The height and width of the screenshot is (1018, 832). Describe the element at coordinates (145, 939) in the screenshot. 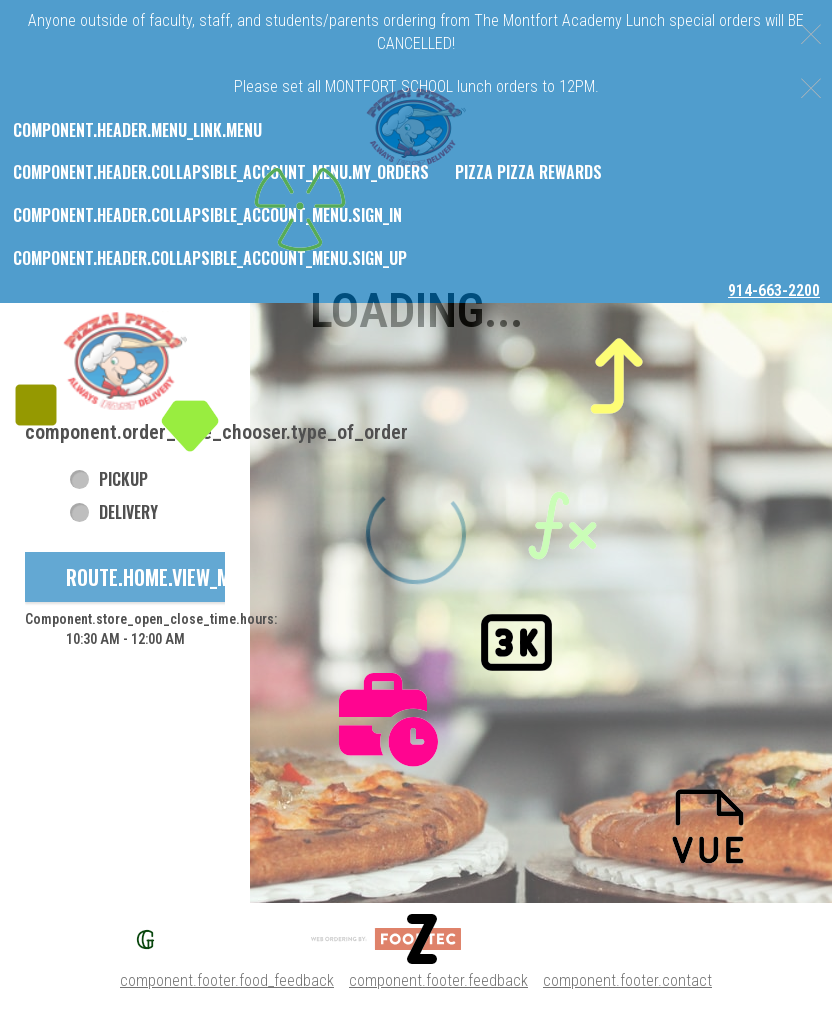

I see `link to The Guardian news website` at that location.